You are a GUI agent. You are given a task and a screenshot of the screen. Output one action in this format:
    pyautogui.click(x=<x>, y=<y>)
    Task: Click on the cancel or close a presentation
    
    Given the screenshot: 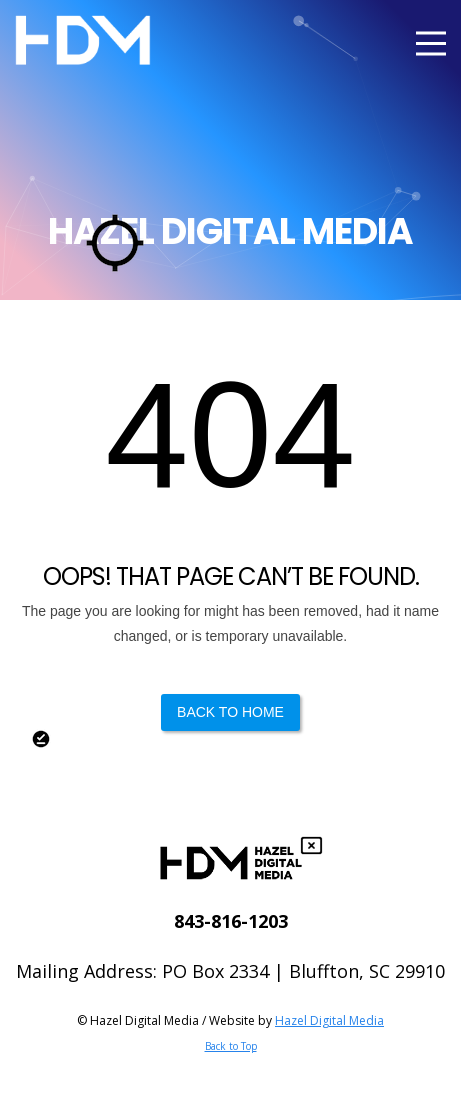 What is the action you would take?
    pyautogui.click(x=311, y=845)
    